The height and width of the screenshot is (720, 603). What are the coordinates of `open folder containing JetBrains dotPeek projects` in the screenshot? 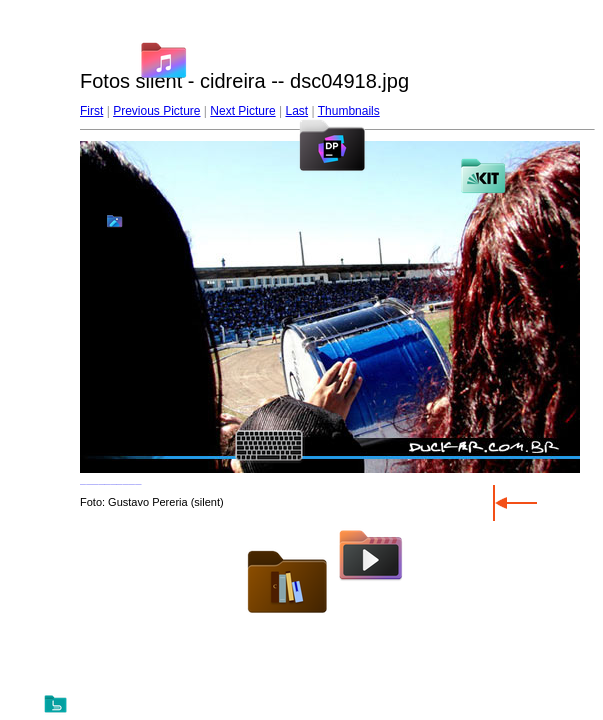 It's located at (332, 147).